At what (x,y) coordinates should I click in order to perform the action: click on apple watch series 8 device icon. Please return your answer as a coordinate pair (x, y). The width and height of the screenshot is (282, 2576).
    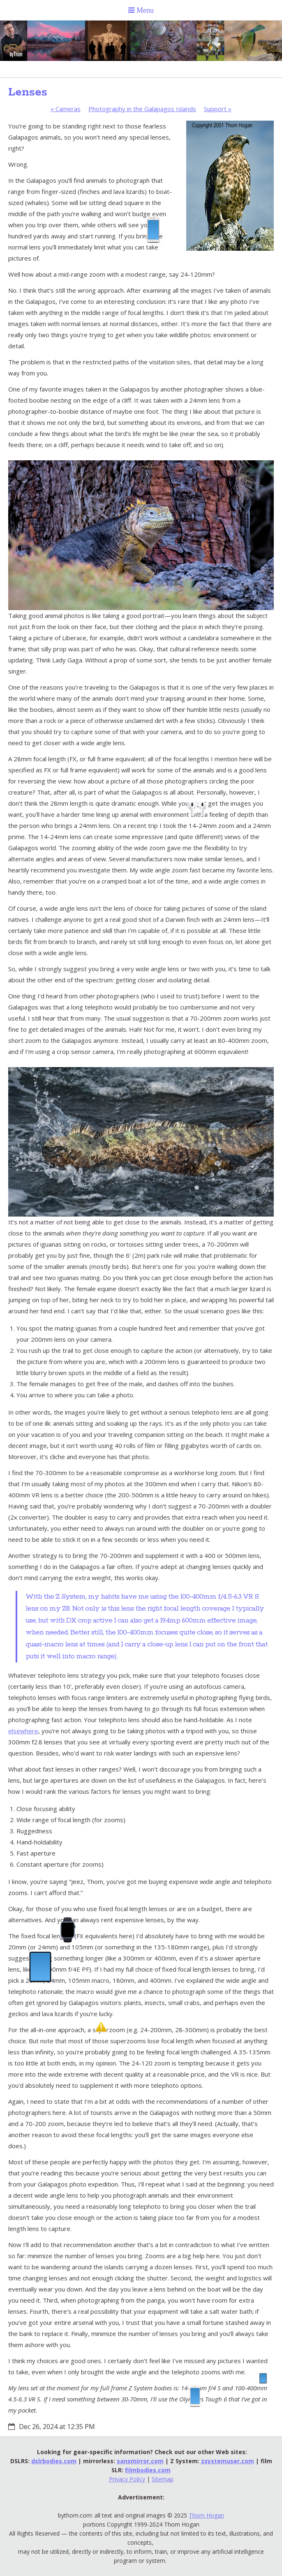
    Looking at the image, I should click on (67, 1930).